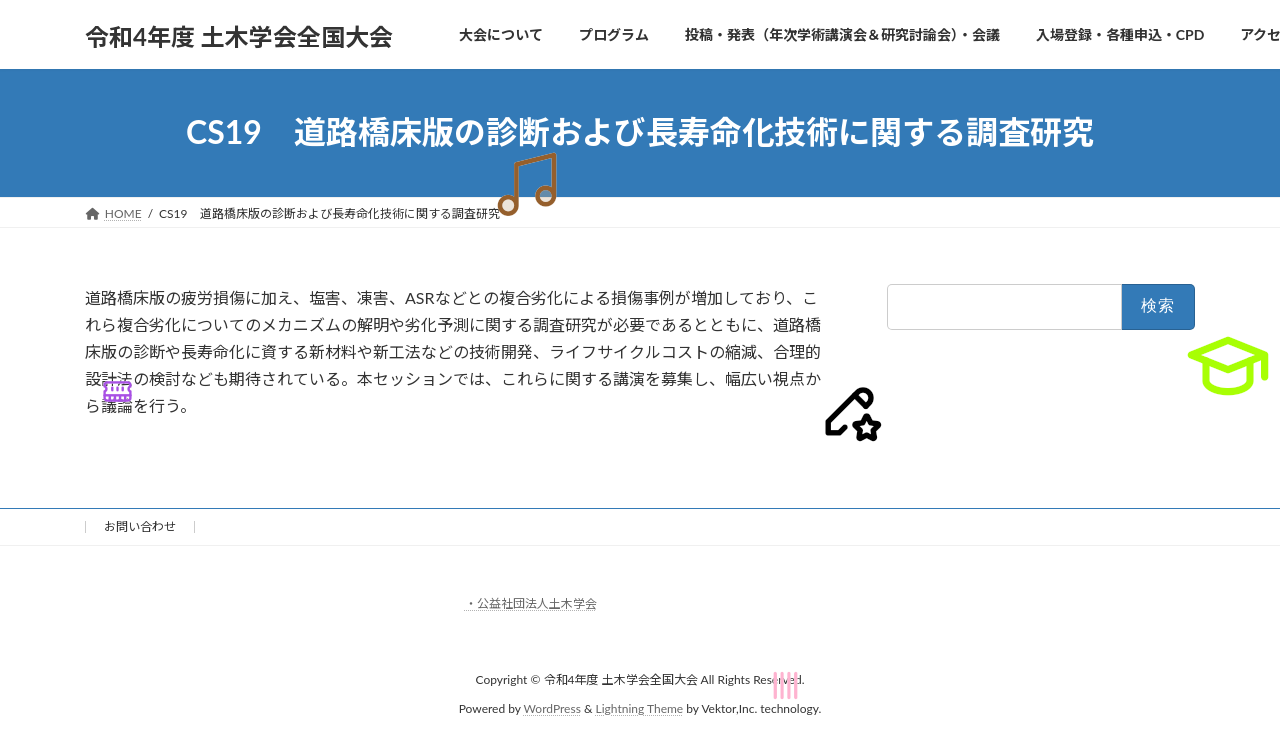 The height and width of the screenshot is (743, 1280). Describe the element at coordinates (850, 410) in the screenshot. I see `rate or review your edits` at that location.